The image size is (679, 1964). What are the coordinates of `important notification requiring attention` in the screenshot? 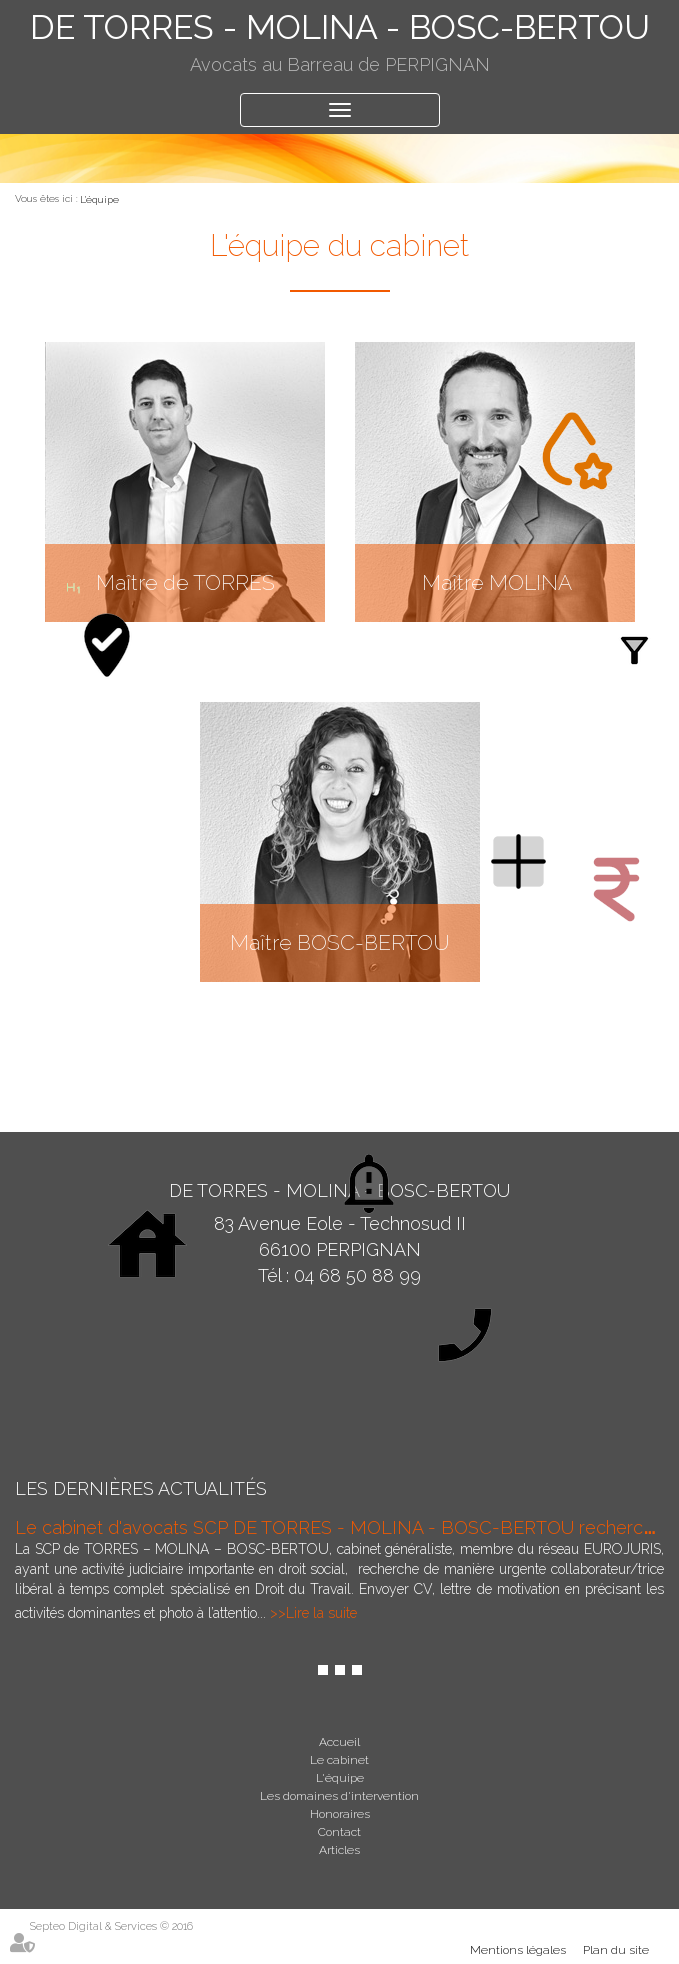 It's located at (369, 1183).